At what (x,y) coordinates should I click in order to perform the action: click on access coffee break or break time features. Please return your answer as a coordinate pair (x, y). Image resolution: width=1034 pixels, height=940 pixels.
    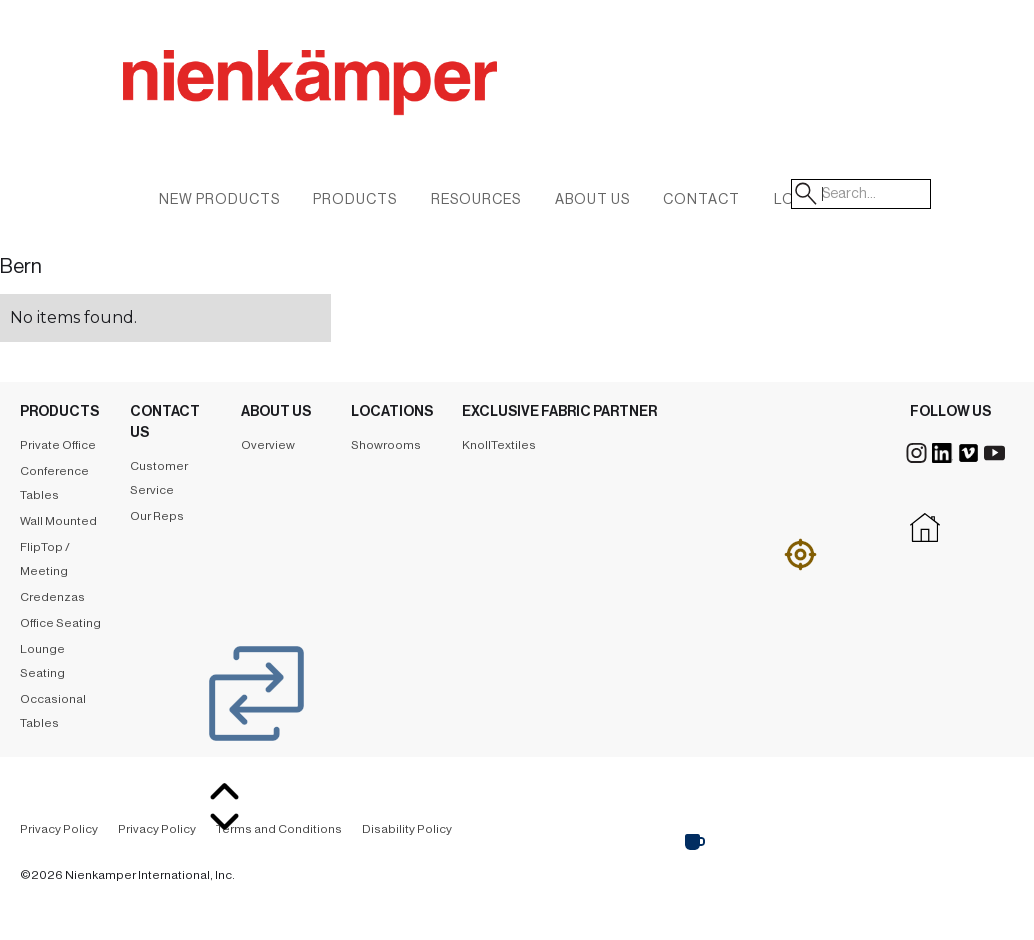
    Looking at the image, I should click on (695, 842).